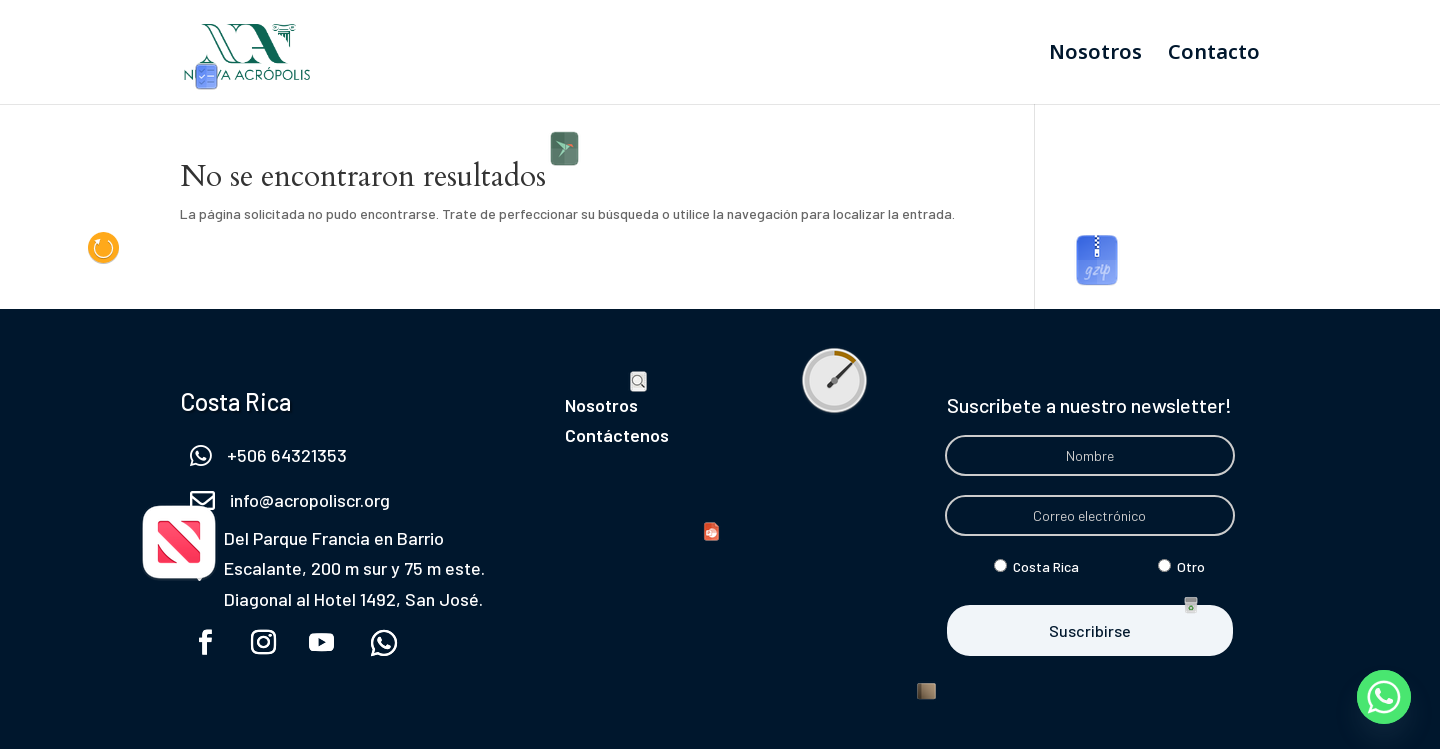 The width and height of the screenshot is (1440, 749). I want to click on snap application package file, so click(564, 148).